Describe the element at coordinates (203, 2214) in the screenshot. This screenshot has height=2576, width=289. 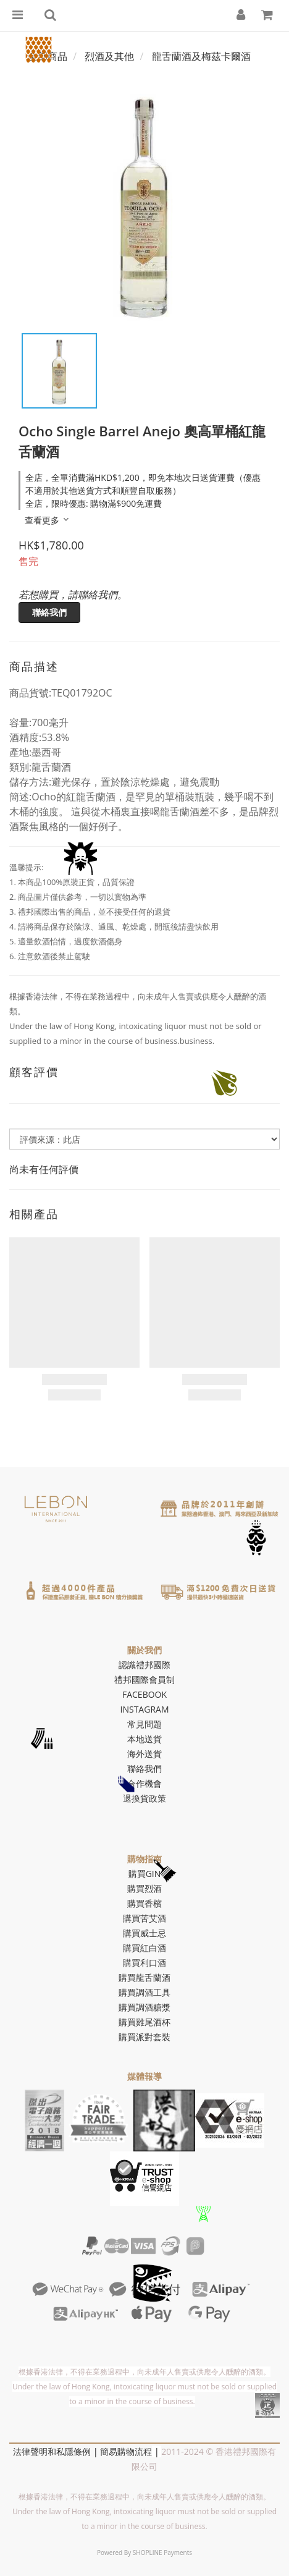
I see `broadcast or transmit a signal` at that location.